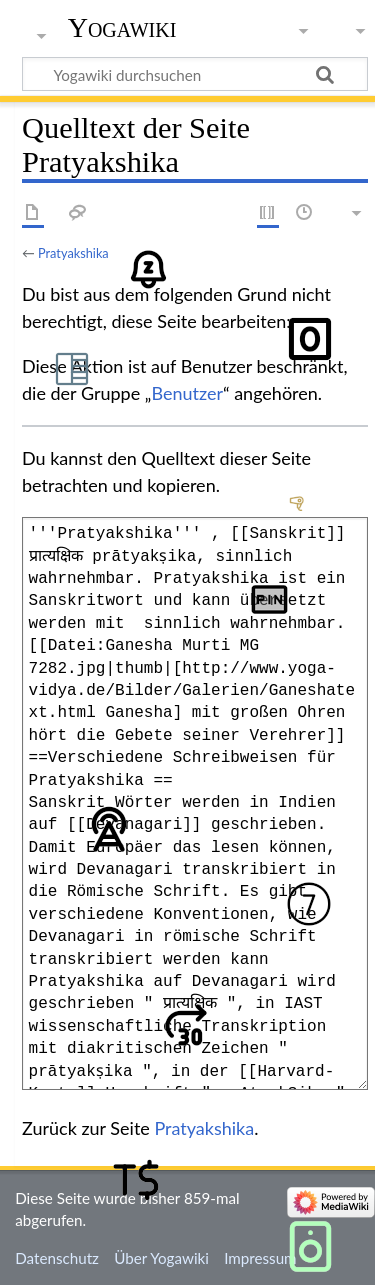  I want to click on indicates step 7 in a numbered sequence or process, so click(309, 904).